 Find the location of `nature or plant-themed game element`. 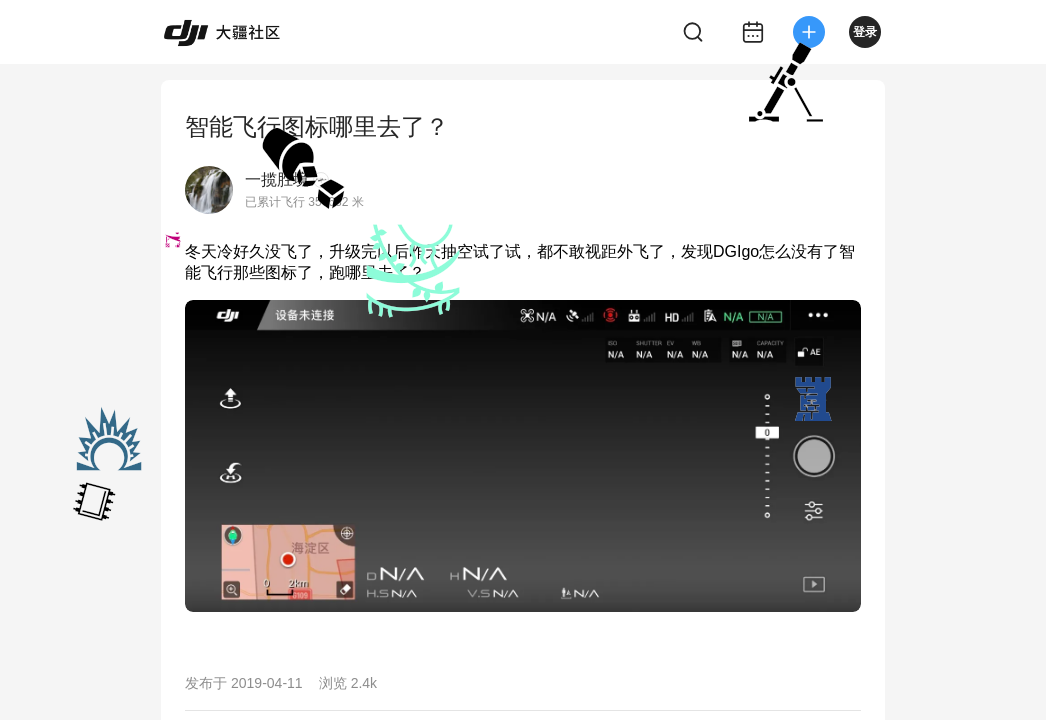

nature or plant-themed game element is located at coordinates (413, 271).